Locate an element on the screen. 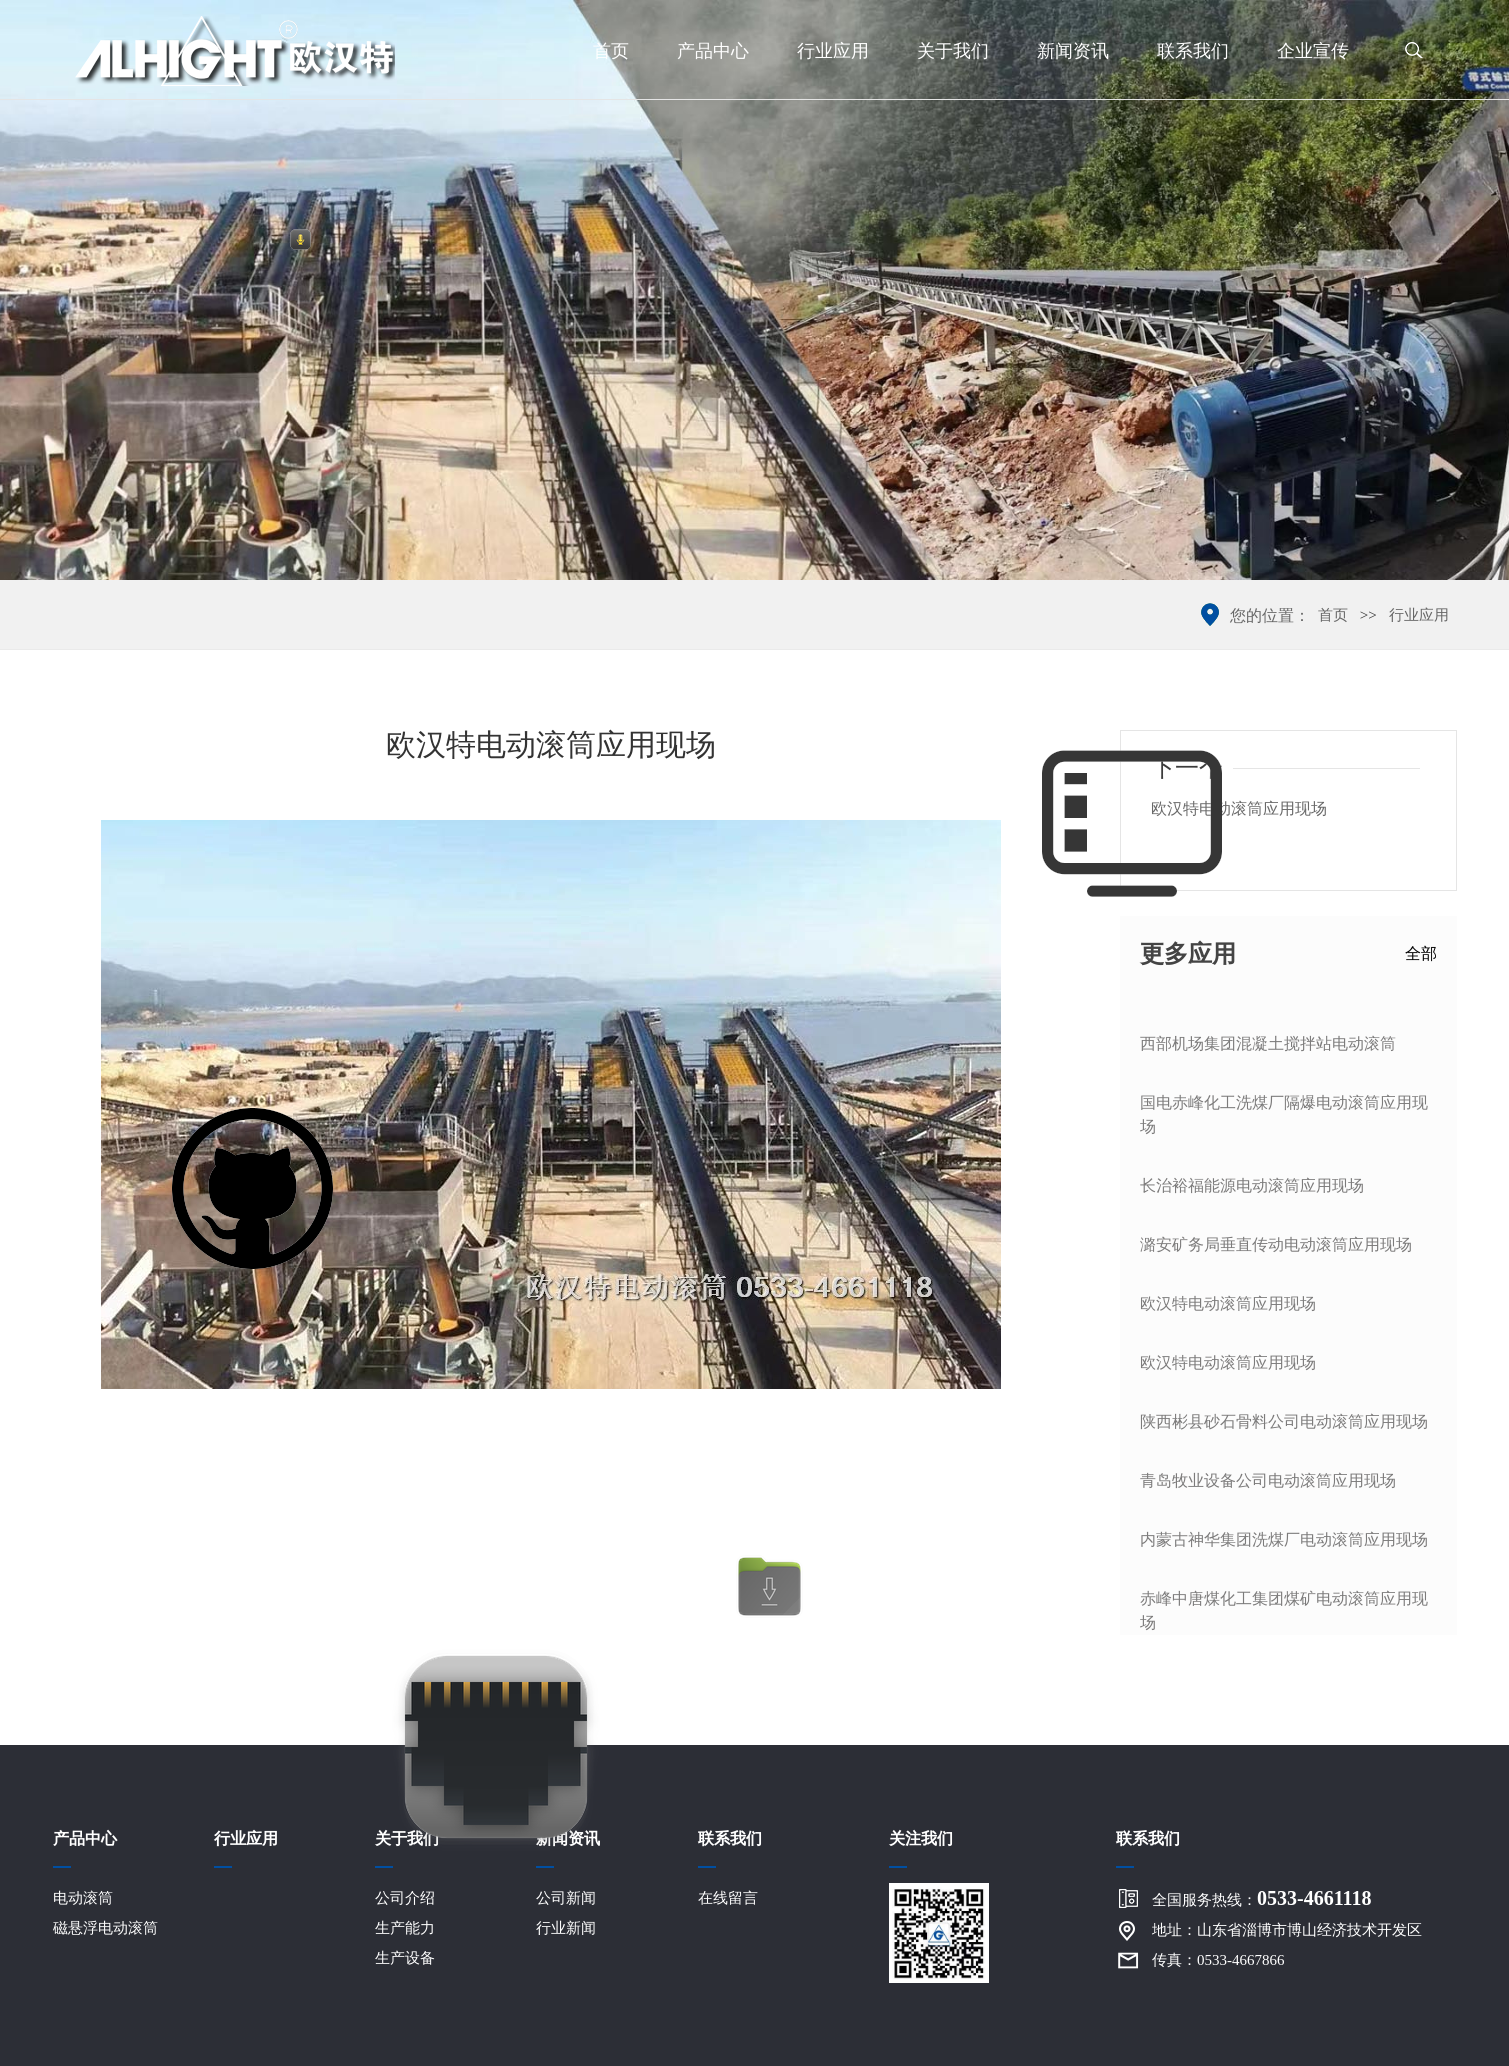 The height and width of the screenshot is (2066, 1509). open amarok podcast app is located at coordinates (300, 239).